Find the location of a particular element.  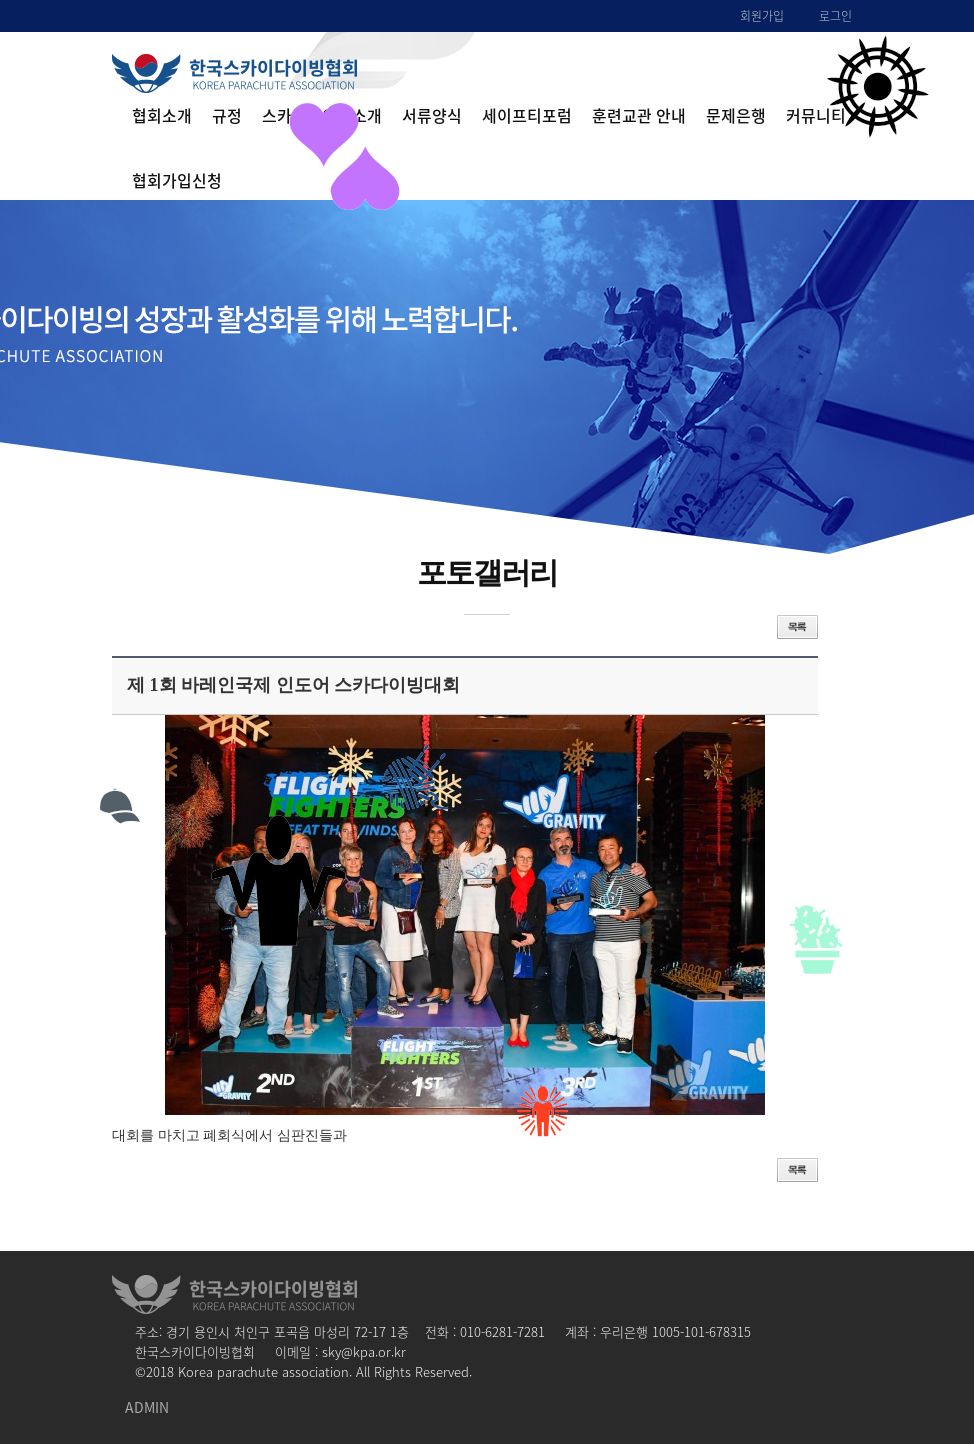

decorative plant or garden category indicator is located at coordinates (817, 939).